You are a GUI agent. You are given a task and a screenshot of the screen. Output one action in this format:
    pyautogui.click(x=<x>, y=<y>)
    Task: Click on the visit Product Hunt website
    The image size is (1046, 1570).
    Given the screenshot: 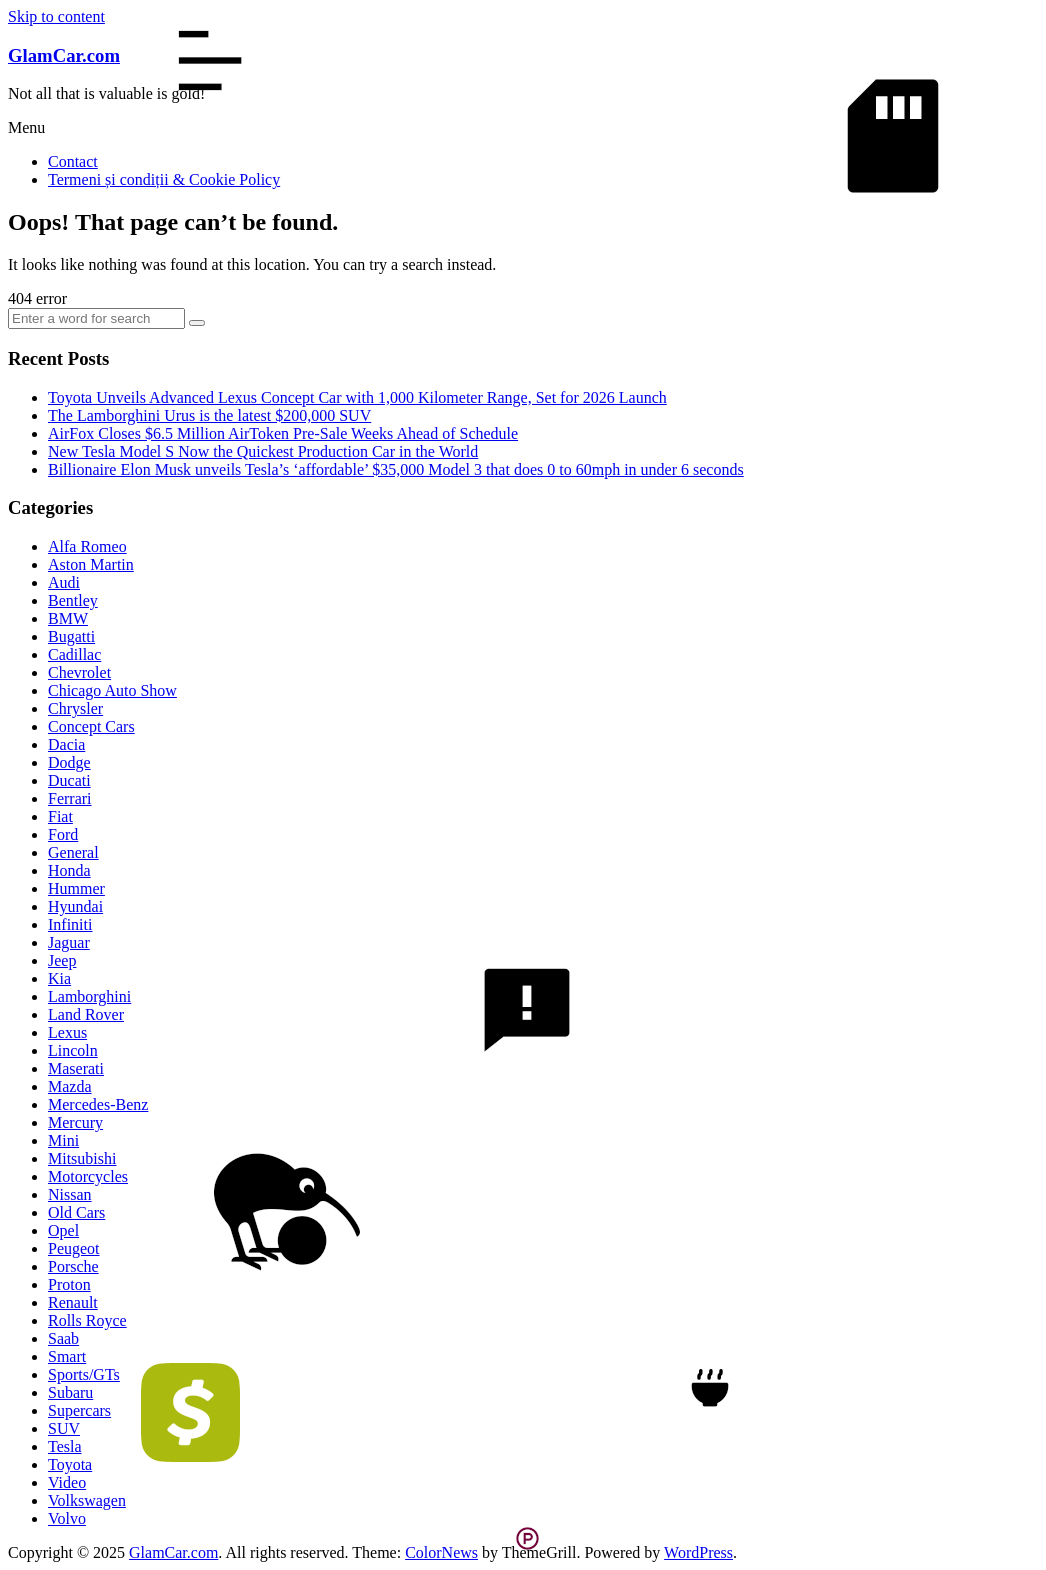 What is the action you would take?
    pyautogui.click(x=527, y=1538)
    